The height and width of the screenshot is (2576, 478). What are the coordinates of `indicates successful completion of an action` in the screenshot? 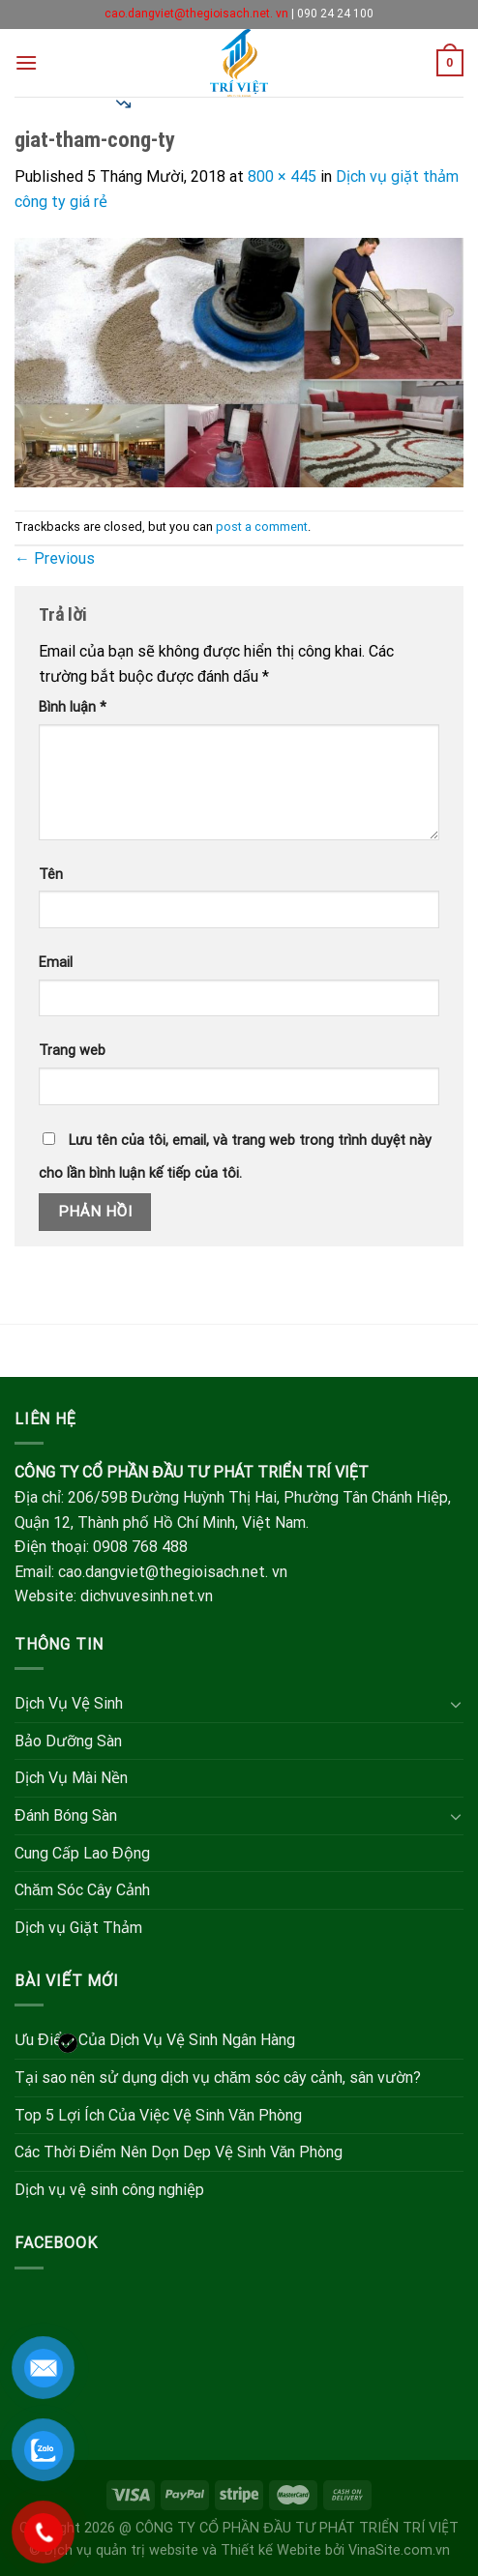 It's located at (68, 2043).